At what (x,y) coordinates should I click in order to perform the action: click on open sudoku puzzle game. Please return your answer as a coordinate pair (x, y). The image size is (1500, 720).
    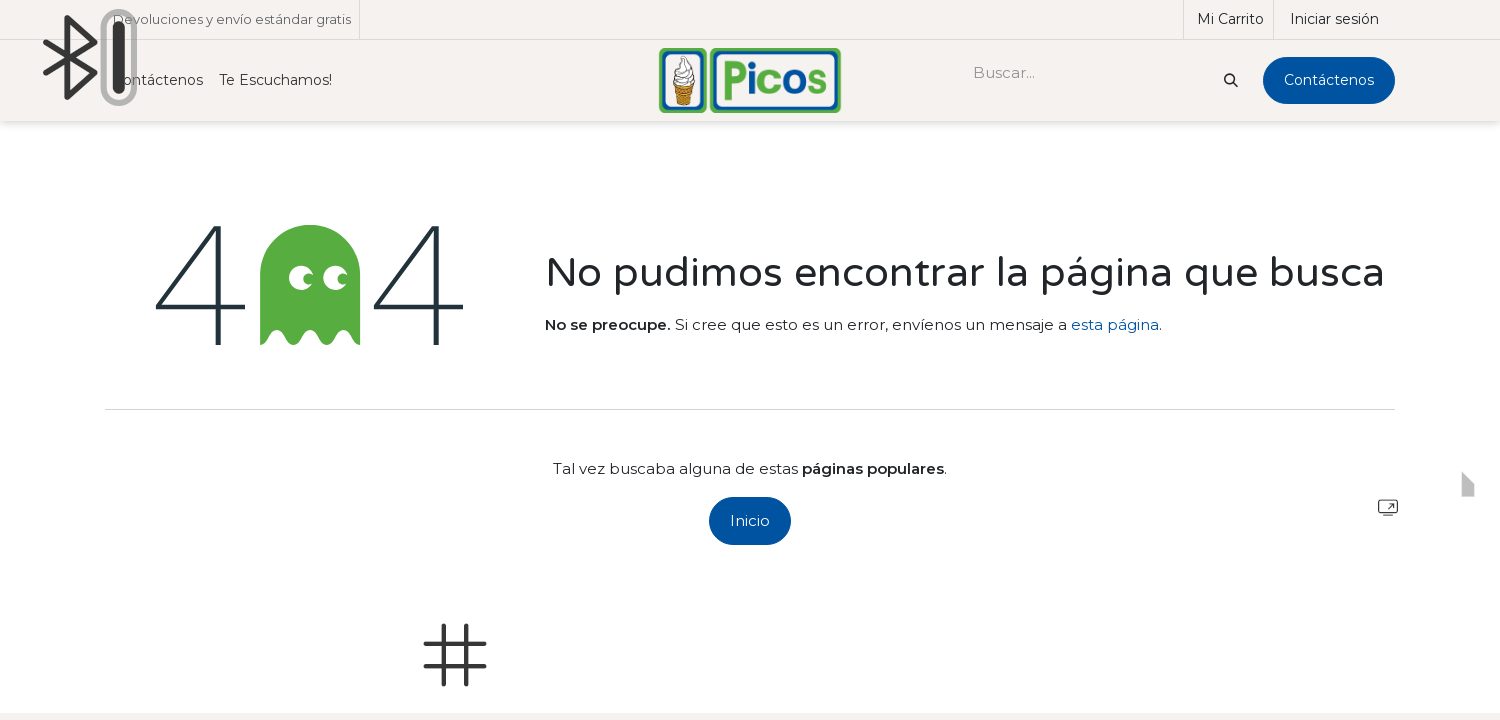
    Looking at the image, I should click on (455, 655).